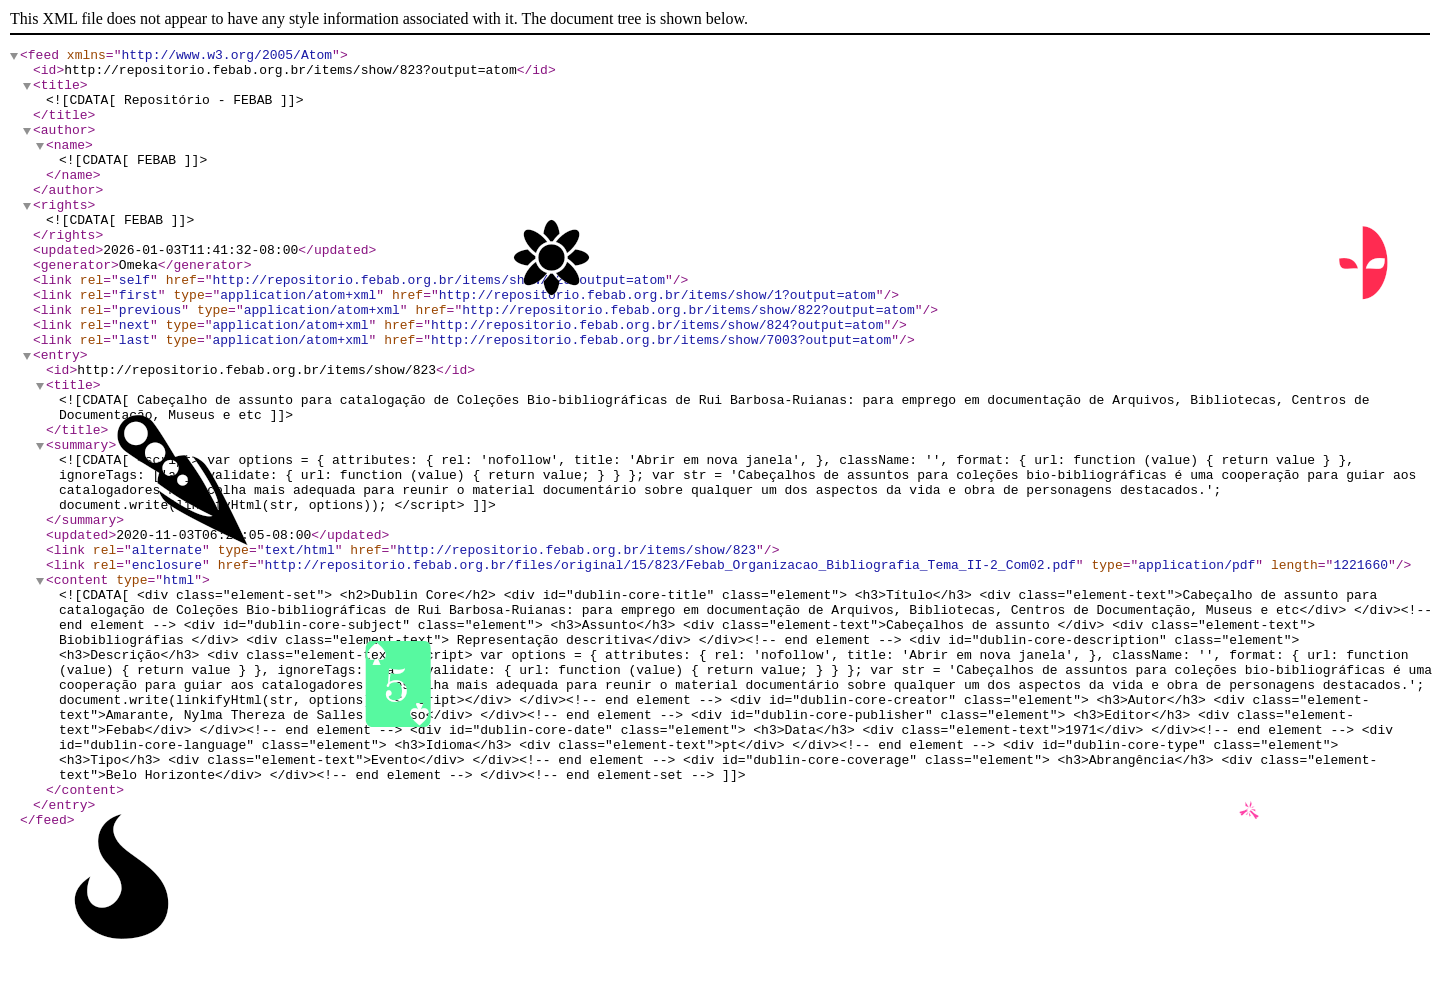 The image size is (1440, 984). I want to click on five of spades playing card, so click(398, 684).